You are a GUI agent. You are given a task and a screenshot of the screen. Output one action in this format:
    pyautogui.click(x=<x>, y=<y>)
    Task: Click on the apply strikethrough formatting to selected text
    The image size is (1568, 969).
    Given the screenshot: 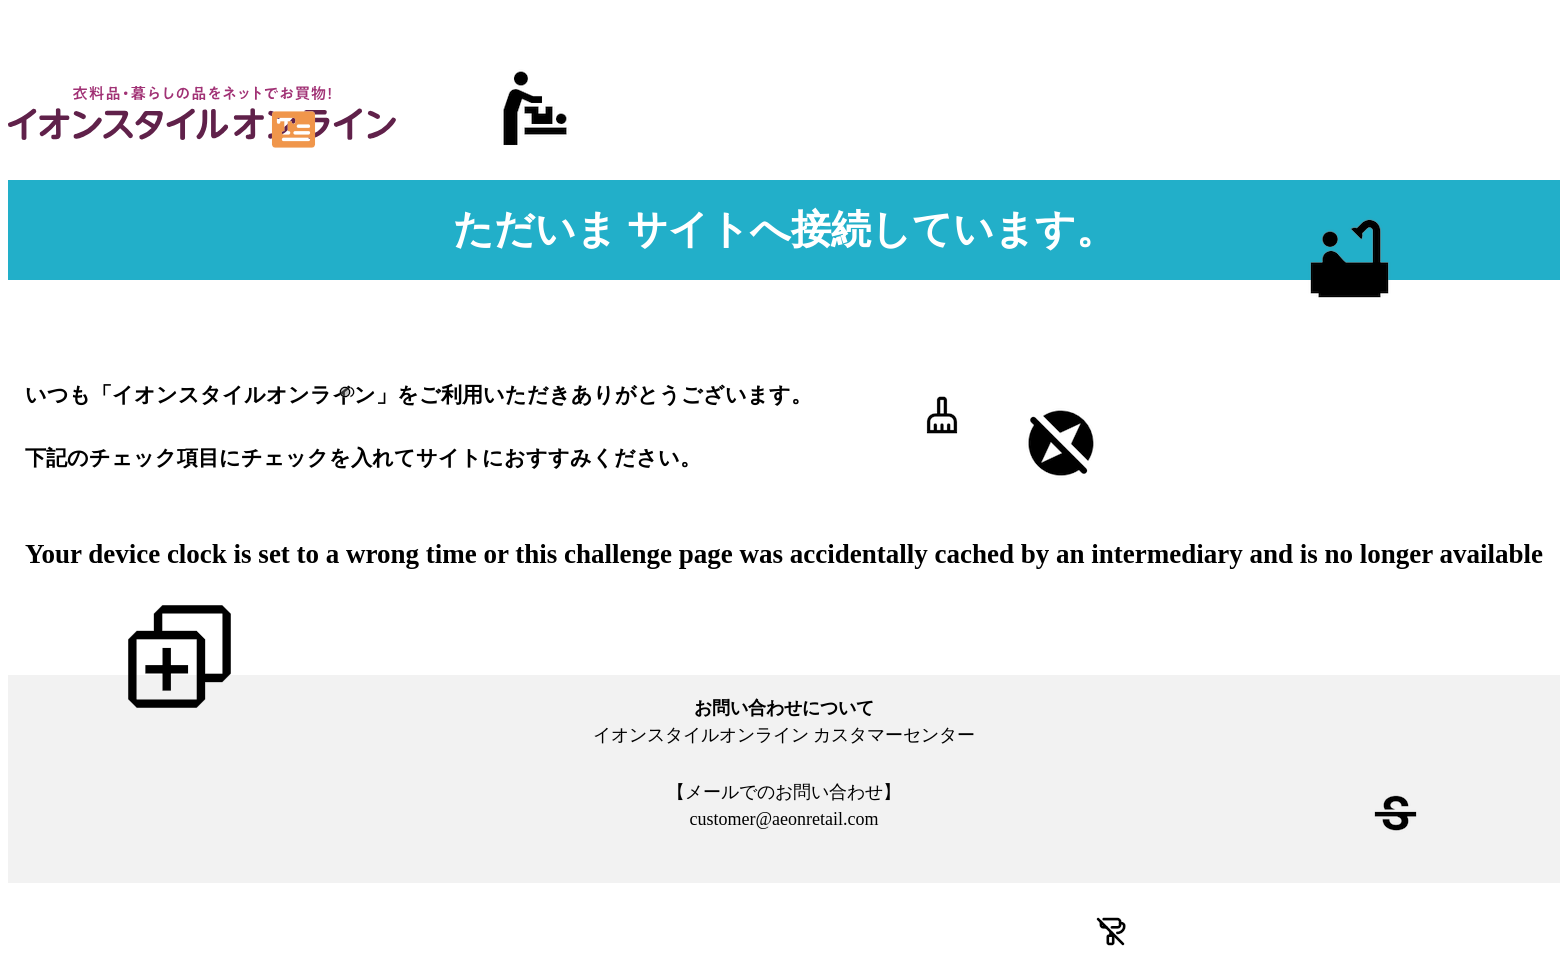 What is the action you would take?
    pyautogui.click(x=1395, y=816)
    